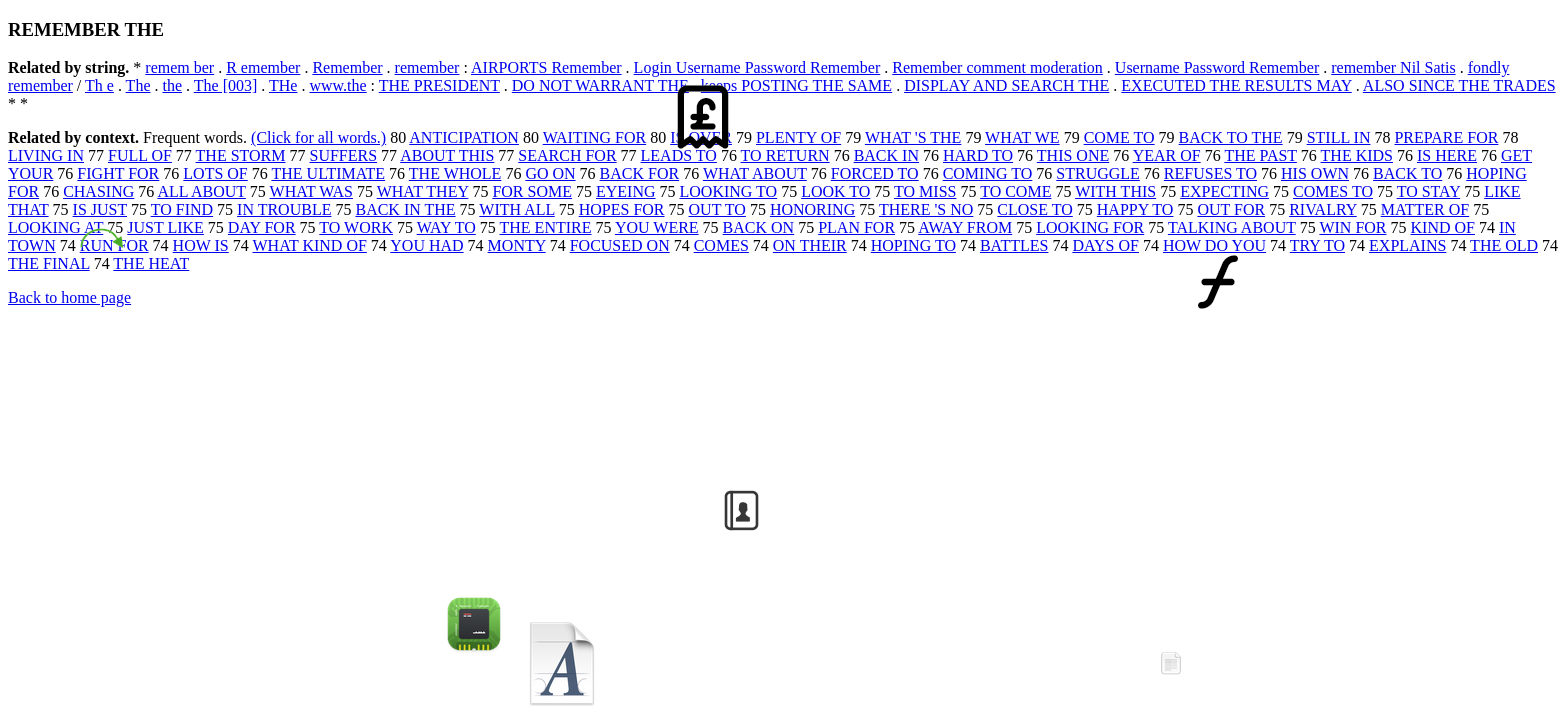 This screenshot has width=1568, height=720. What do you see at coordinates (474, 624) in the screenshot?
I see `view system memory usage` at bounding box center [474, 624].